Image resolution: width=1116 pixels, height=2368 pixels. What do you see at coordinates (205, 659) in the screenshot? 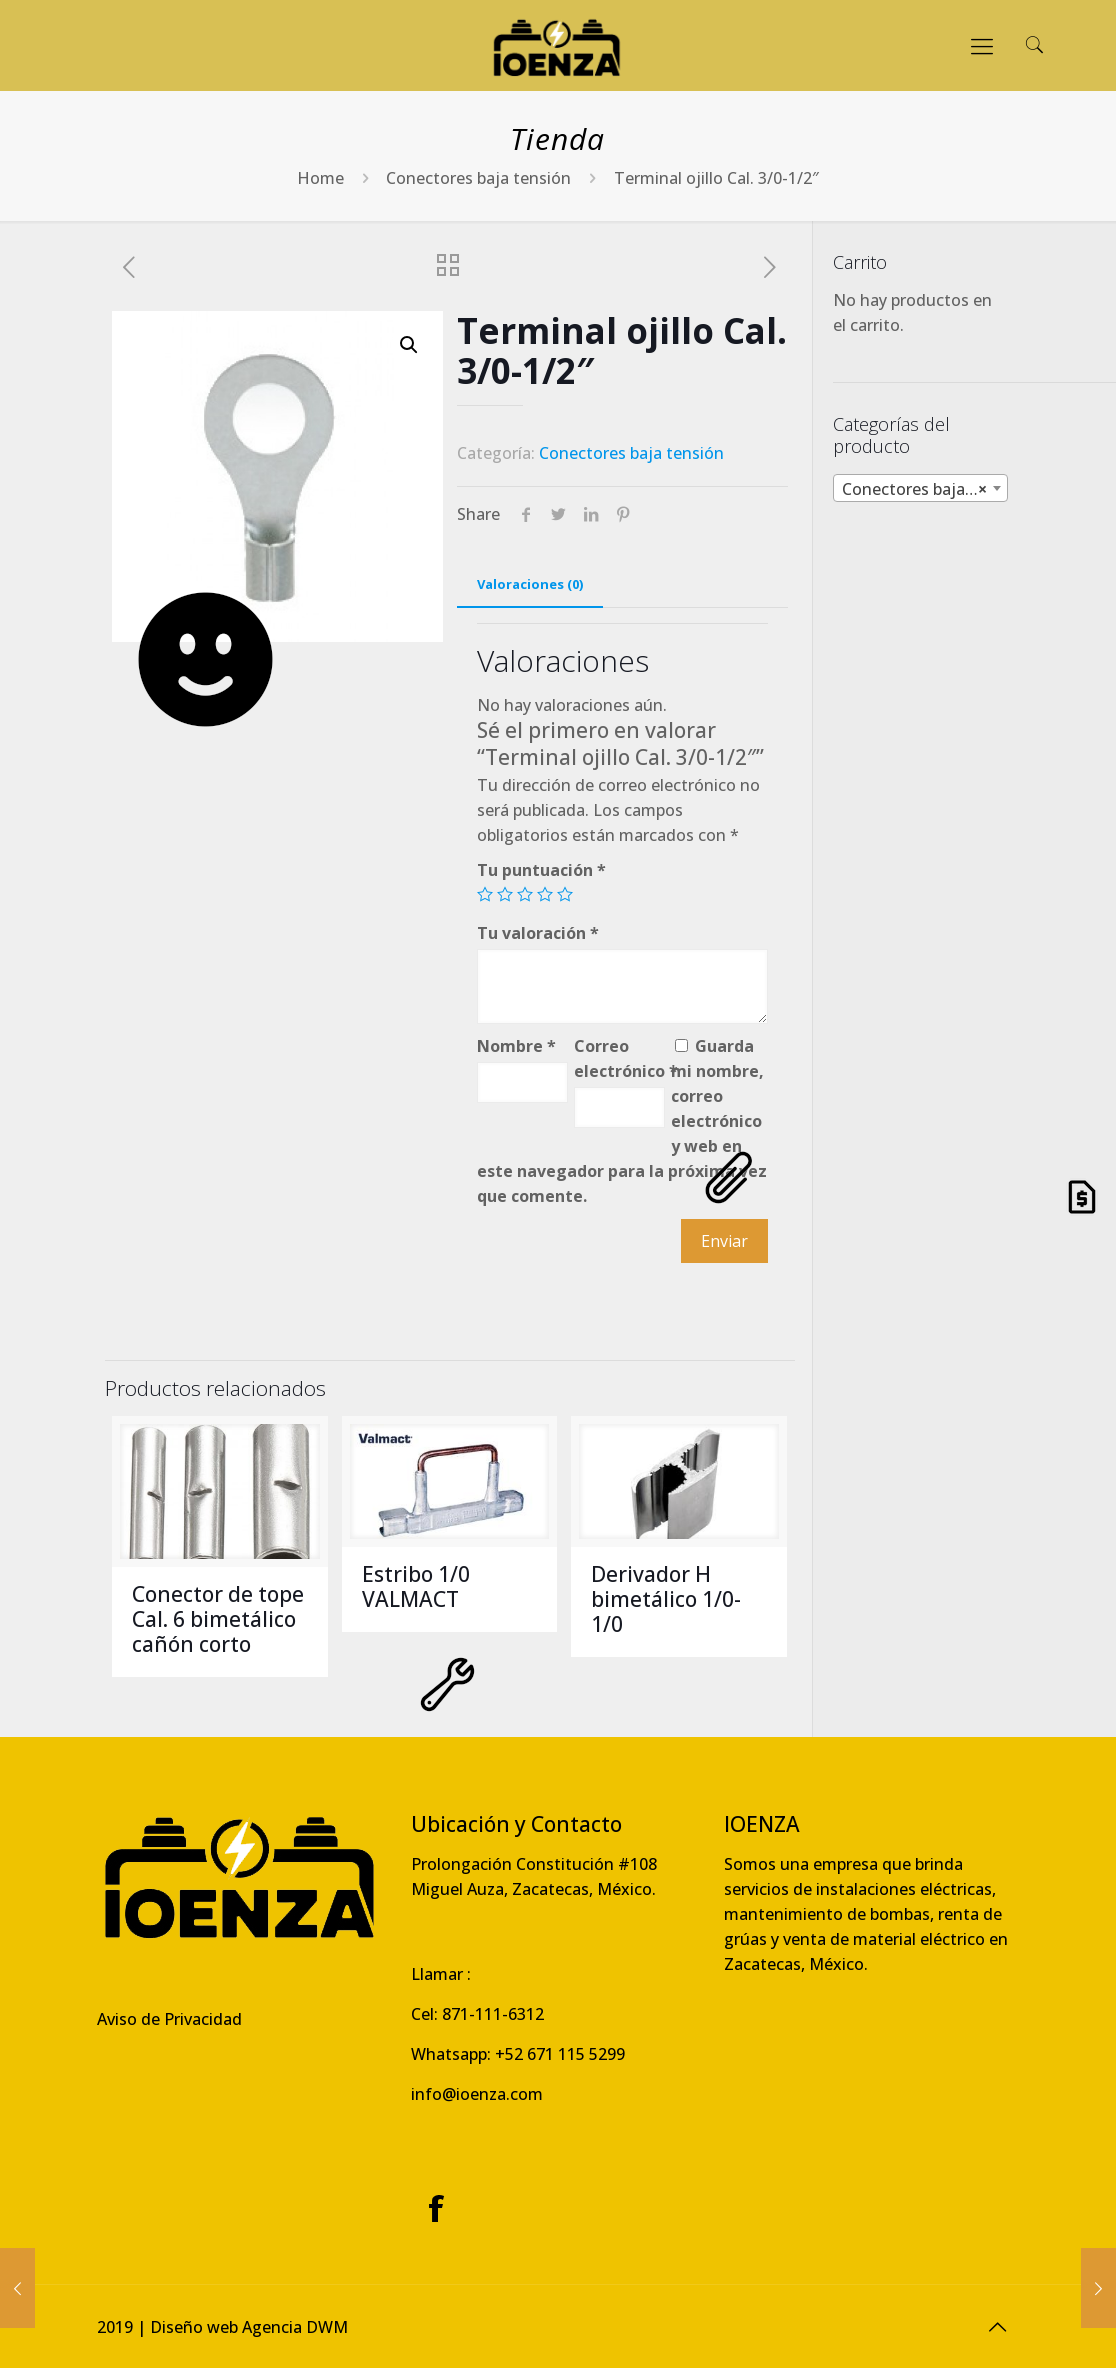
I see `add an emoji or reaction` at bounding box center [205, 659].